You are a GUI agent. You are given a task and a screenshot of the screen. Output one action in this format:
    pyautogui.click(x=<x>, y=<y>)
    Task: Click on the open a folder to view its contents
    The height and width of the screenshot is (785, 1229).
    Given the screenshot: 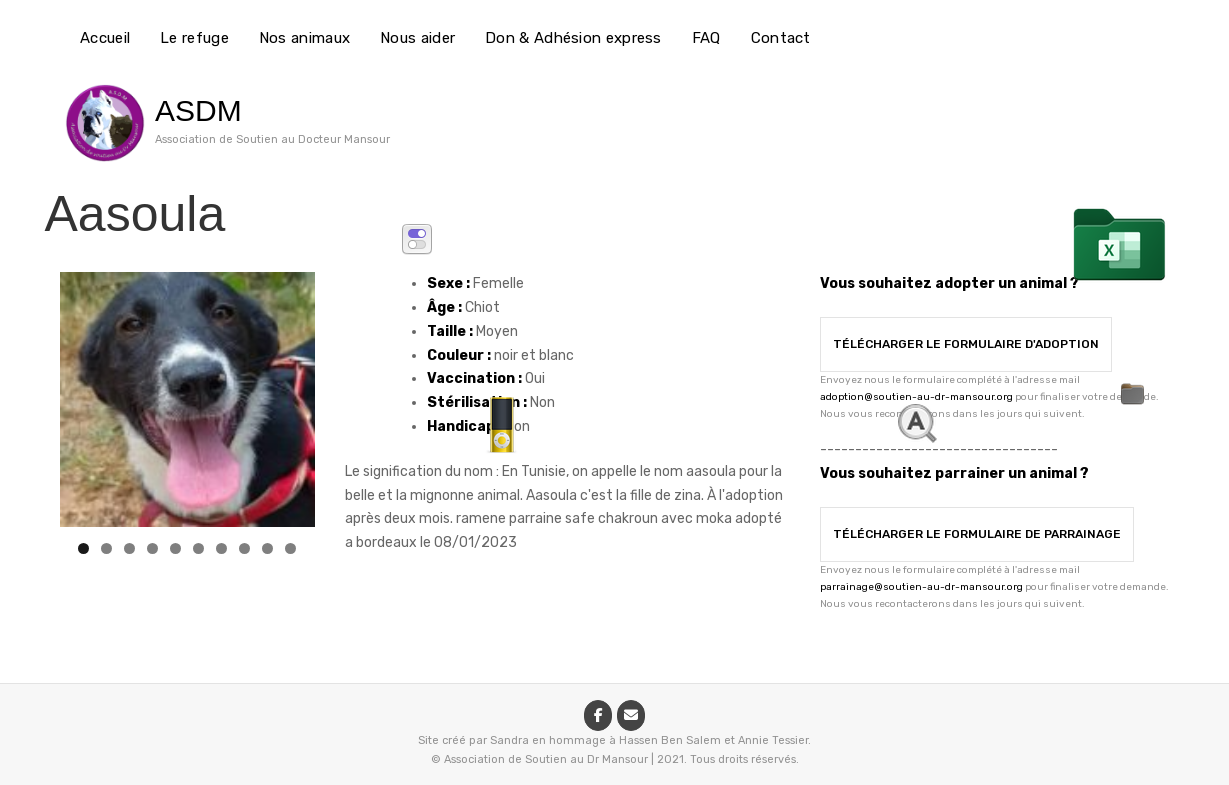 What is the action you would take?
    pyautogui.click(x=1132, y=393)
    